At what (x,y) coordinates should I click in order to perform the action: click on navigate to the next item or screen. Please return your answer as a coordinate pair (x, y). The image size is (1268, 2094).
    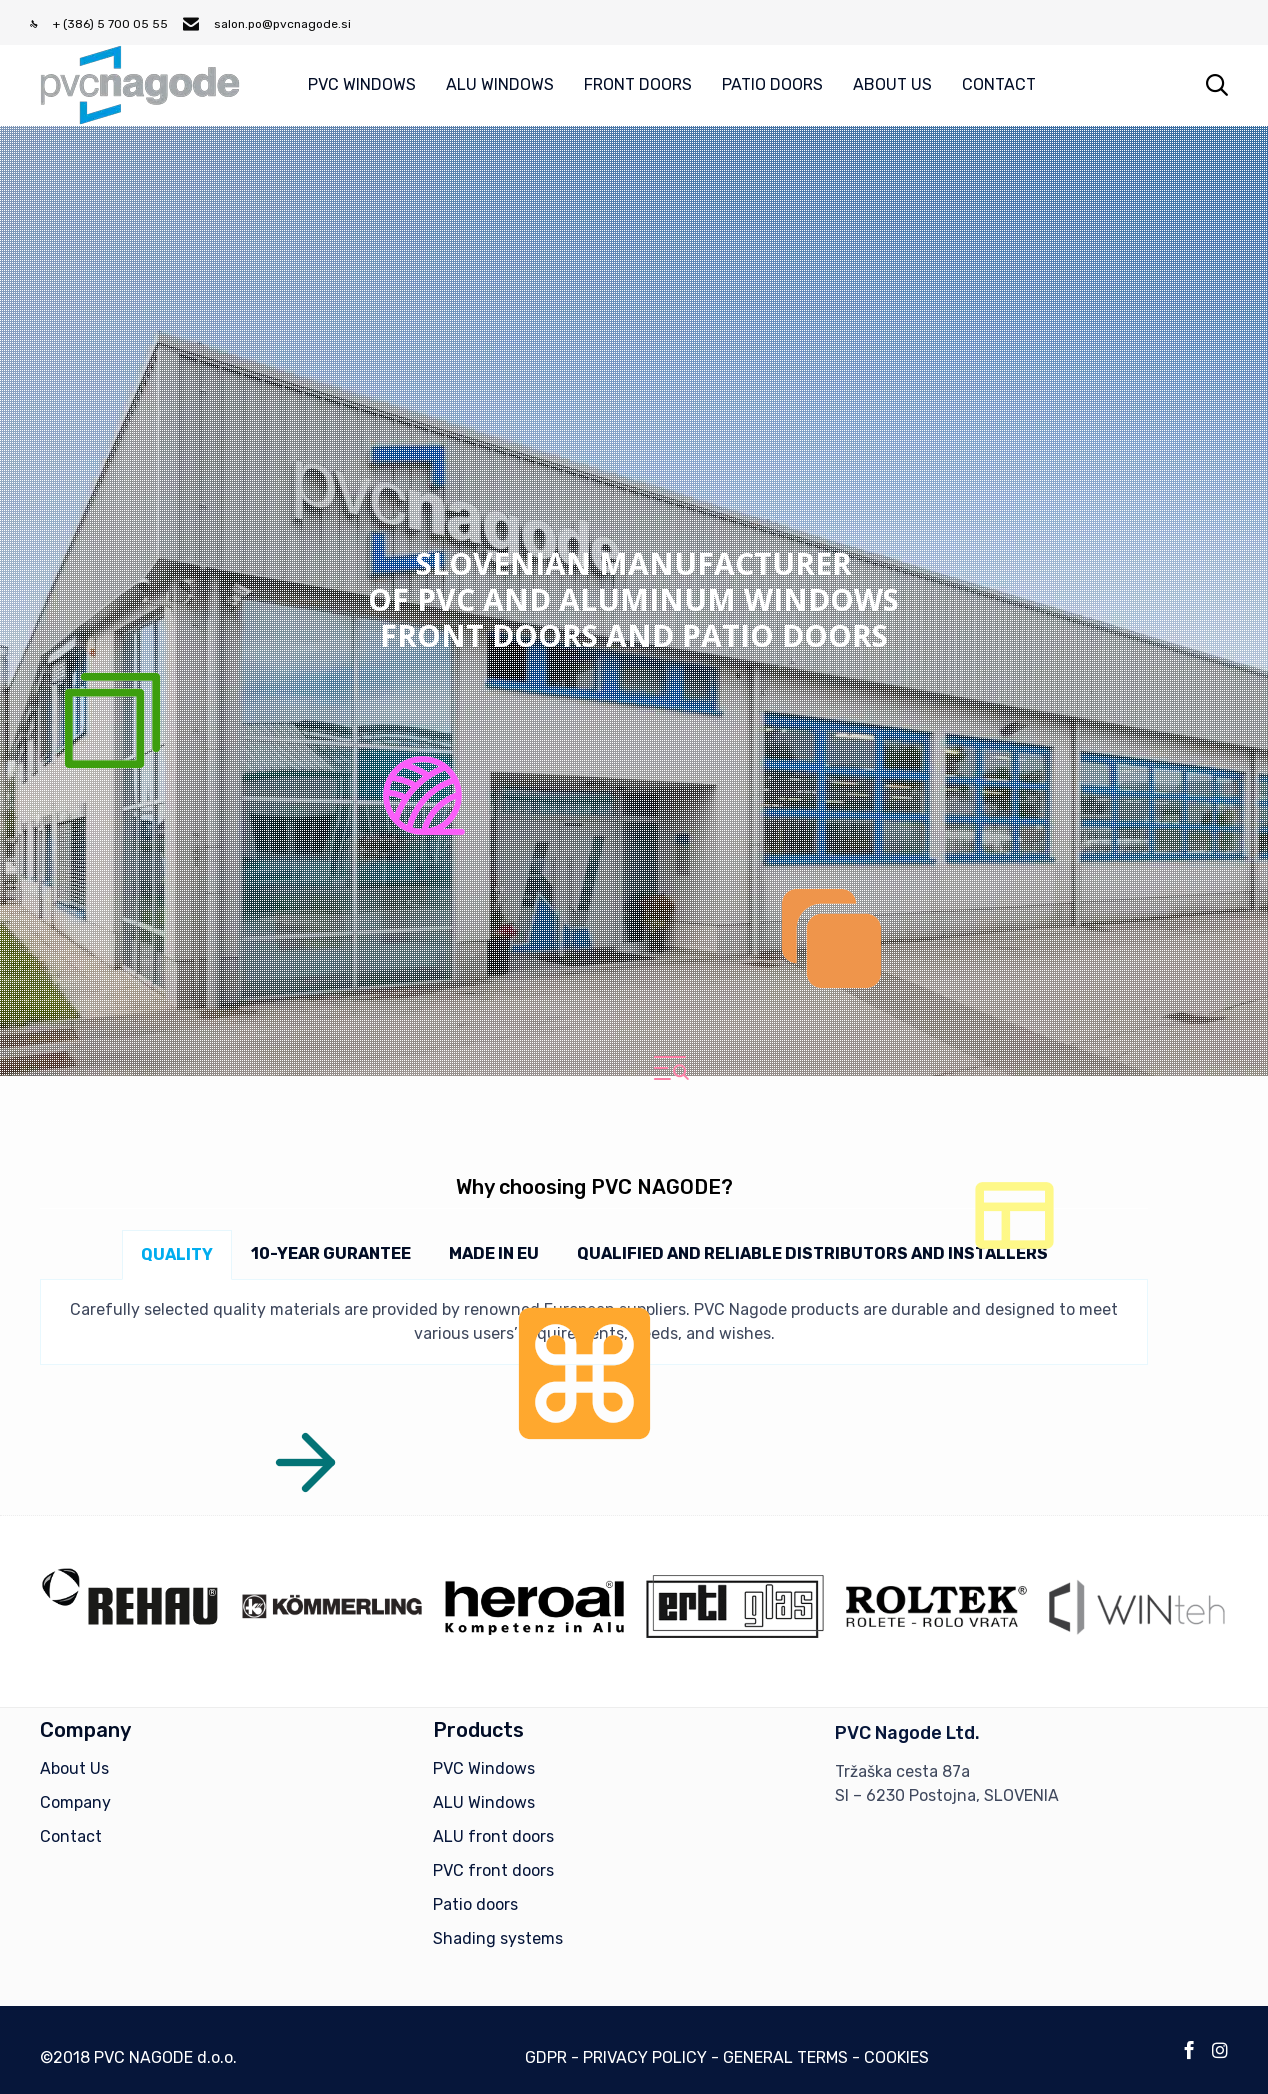
    Looking at the image, I should click on (305, 1462).